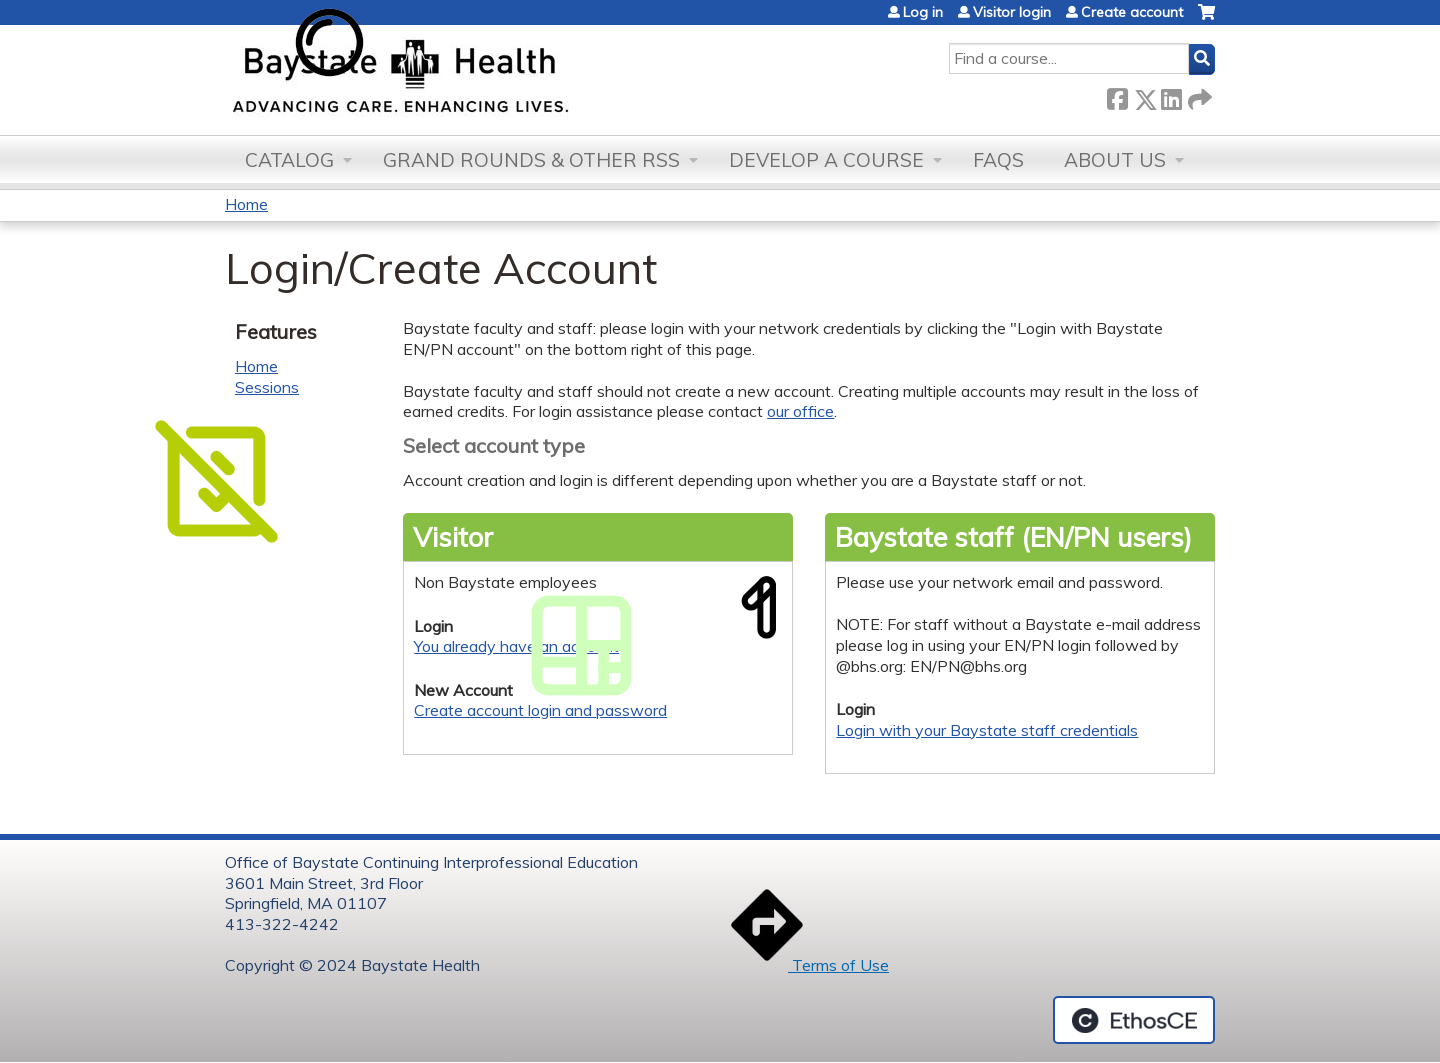 The image size is (1440, 1063). I want to click on access google one subscription settings, so click(763, 607).